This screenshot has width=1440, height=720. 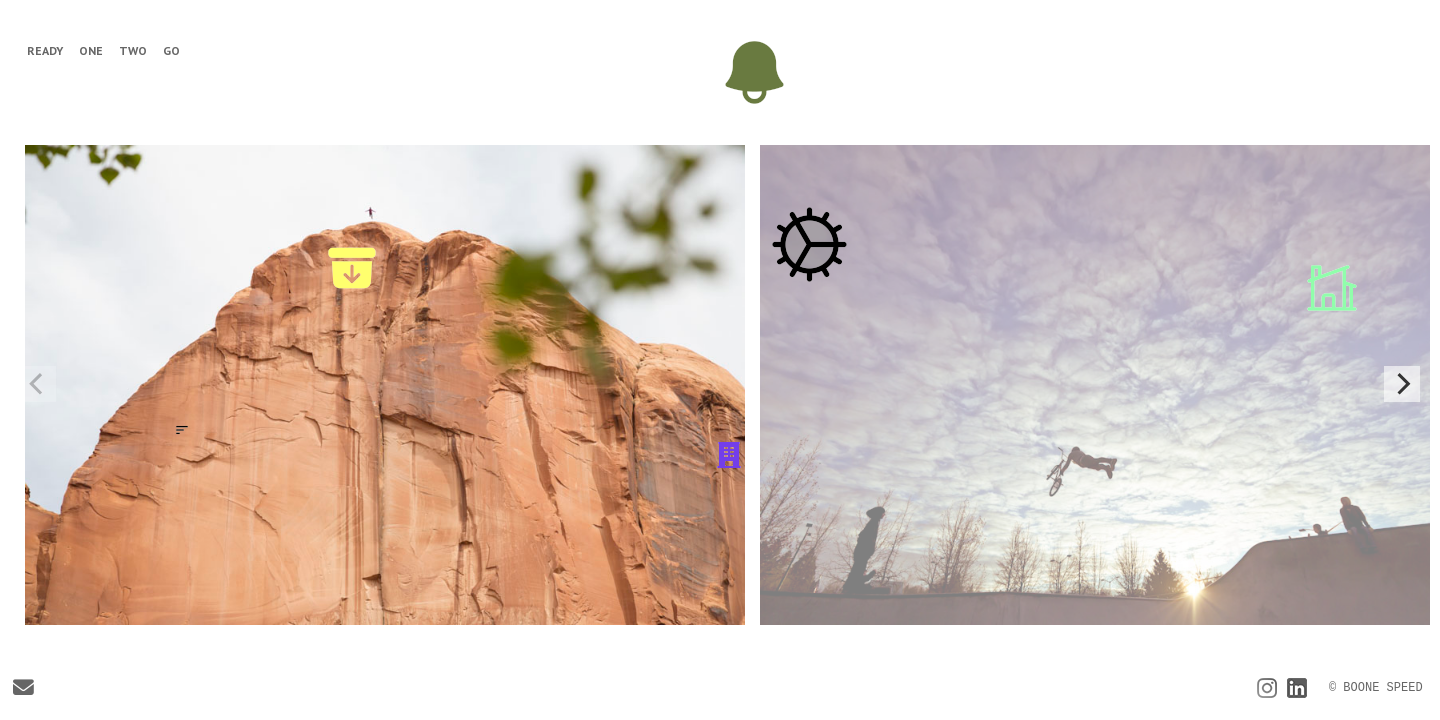 I want to click on view notifications, so click(x=754, y=72).